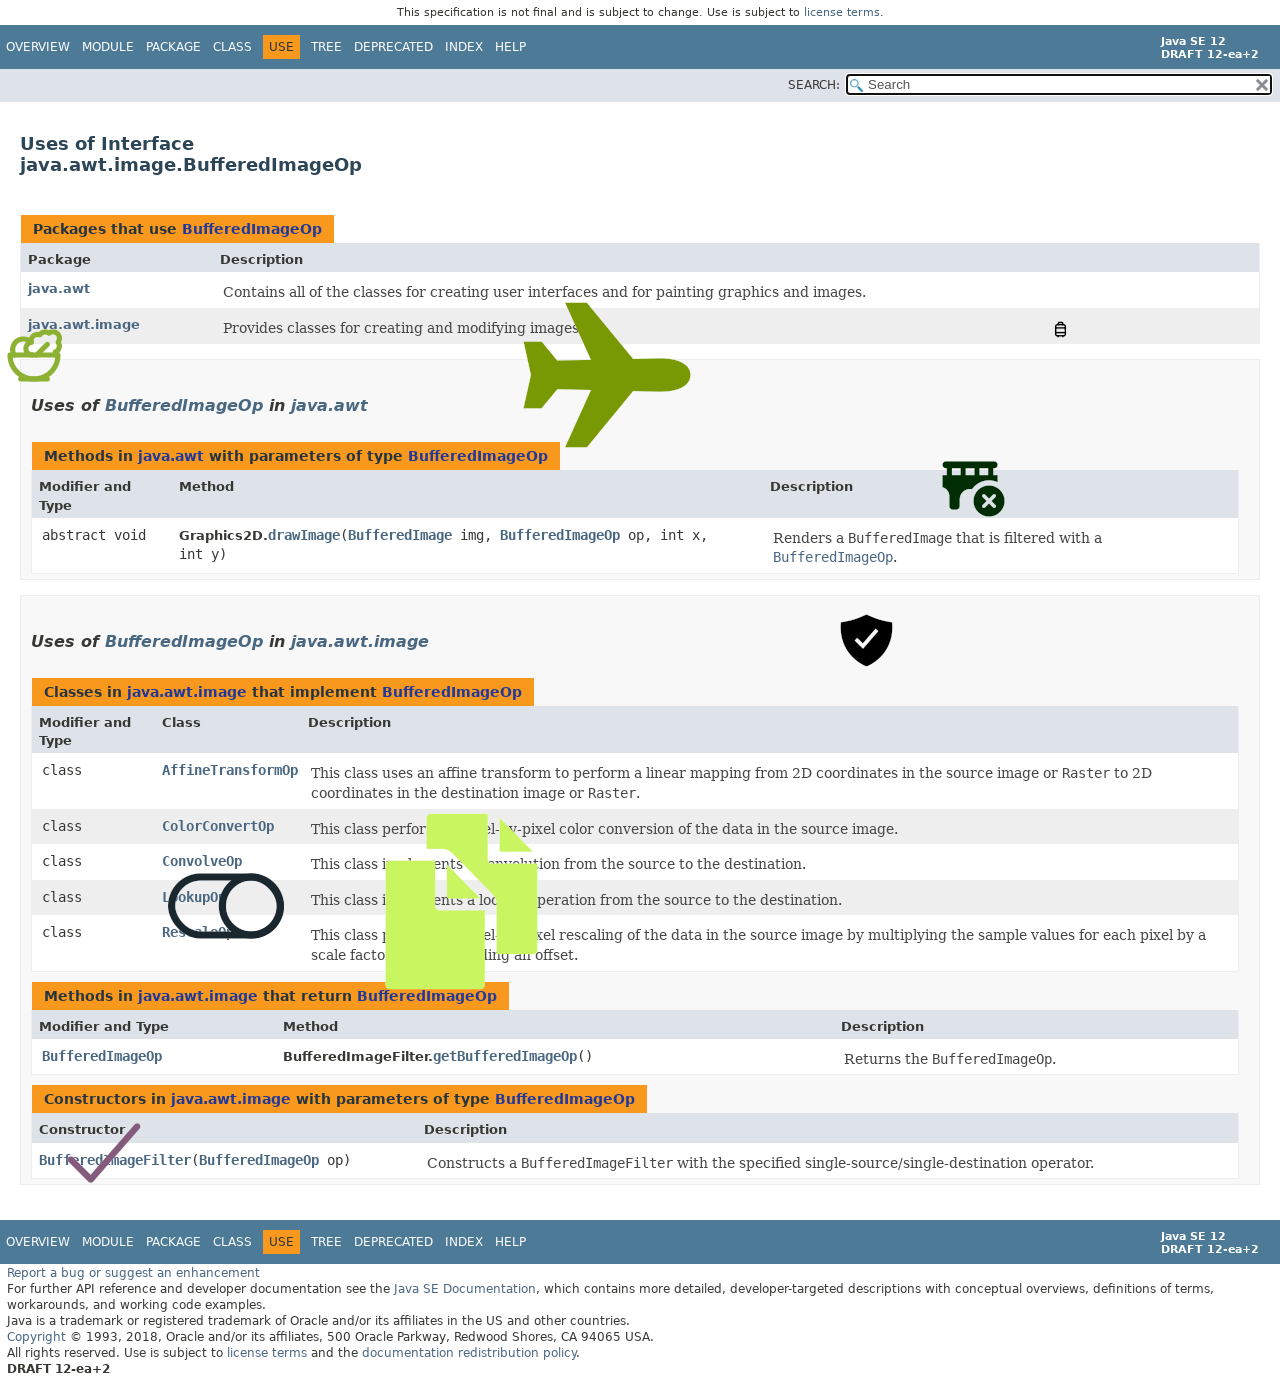  Describe the element at coordinates (607, 375) in the screenshot. I see `enable airplane mode` at that location.